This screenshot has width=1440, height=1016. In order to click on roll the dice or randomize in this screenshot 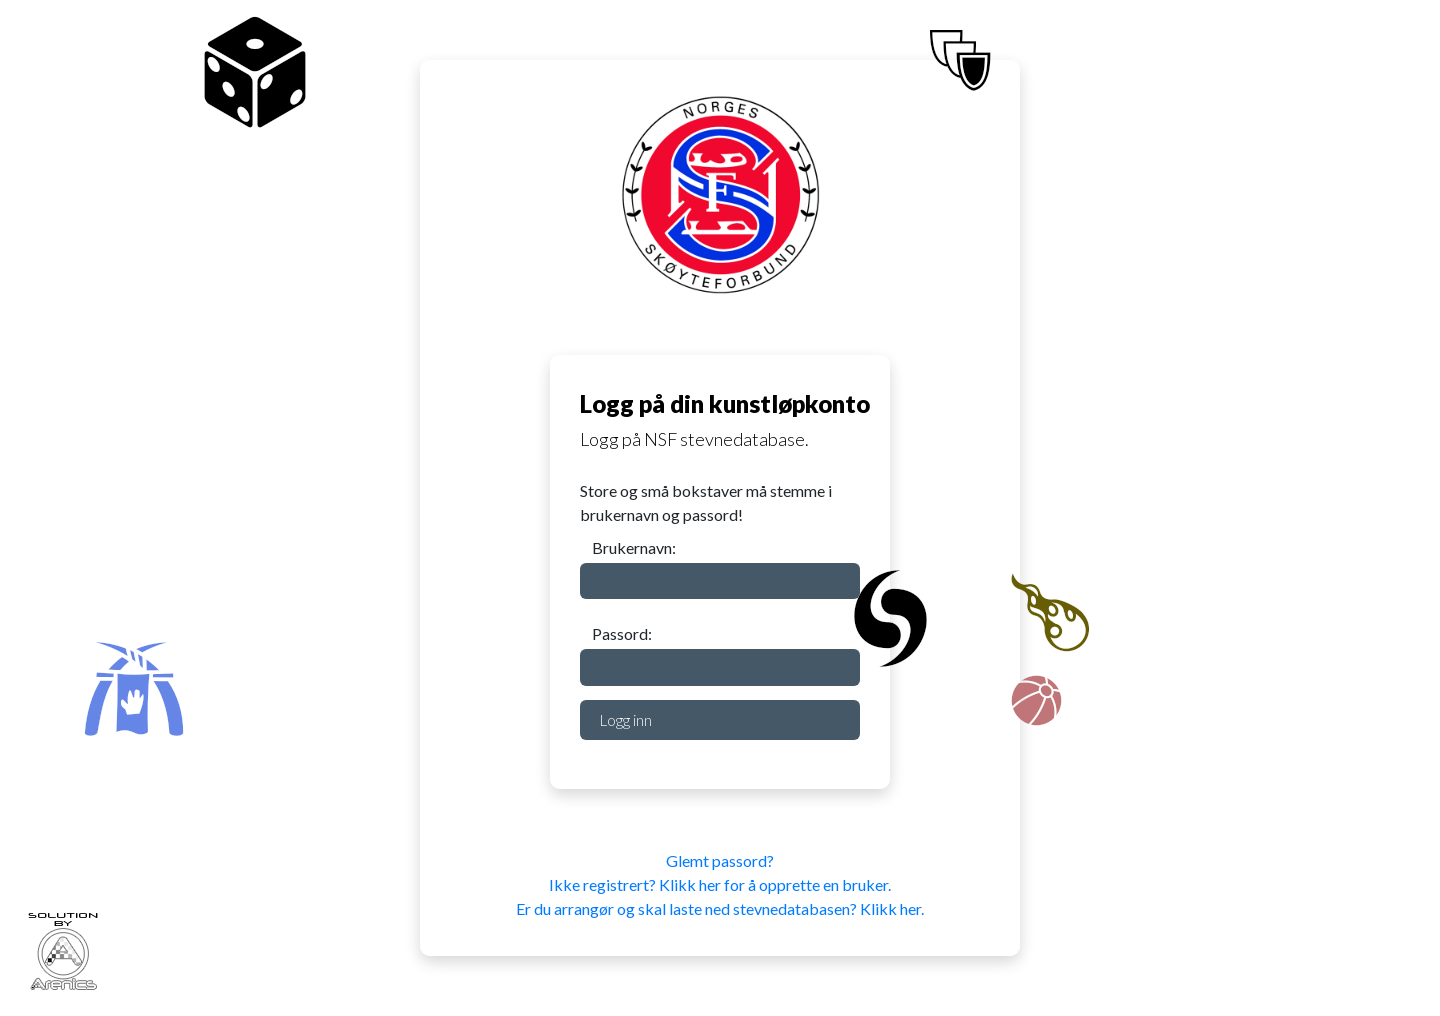, I will do `click(255, 73)`.